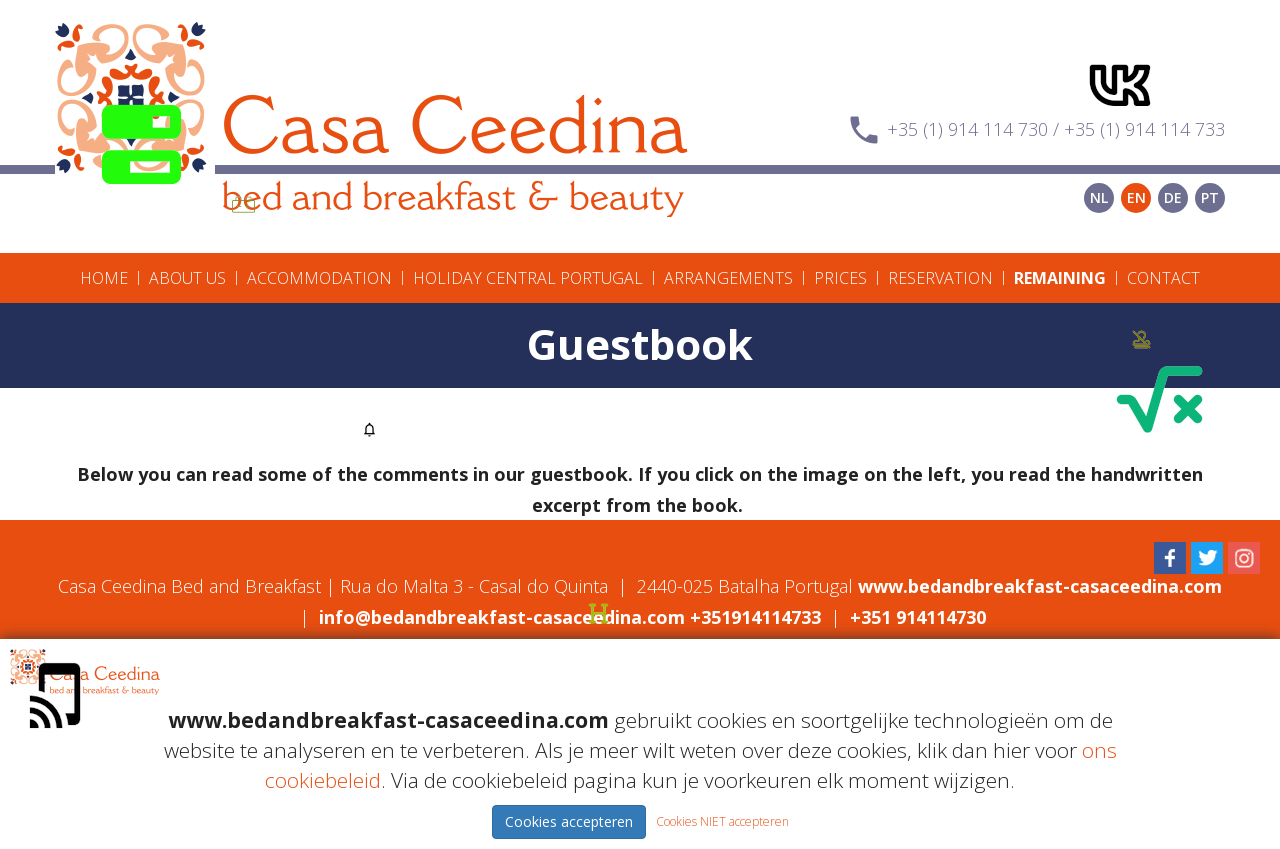  I want to click on view task list or to-do items, so click(141, 144).